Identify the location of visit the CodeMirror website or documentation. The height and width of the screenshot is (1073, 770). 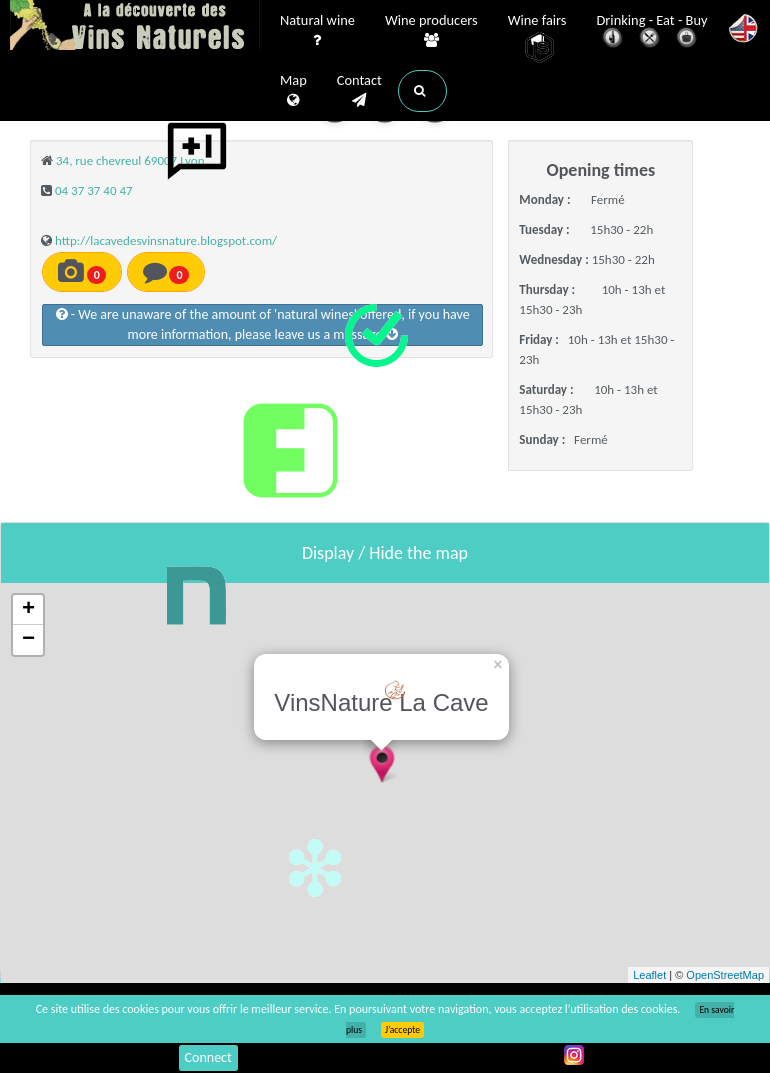
(395, 690).